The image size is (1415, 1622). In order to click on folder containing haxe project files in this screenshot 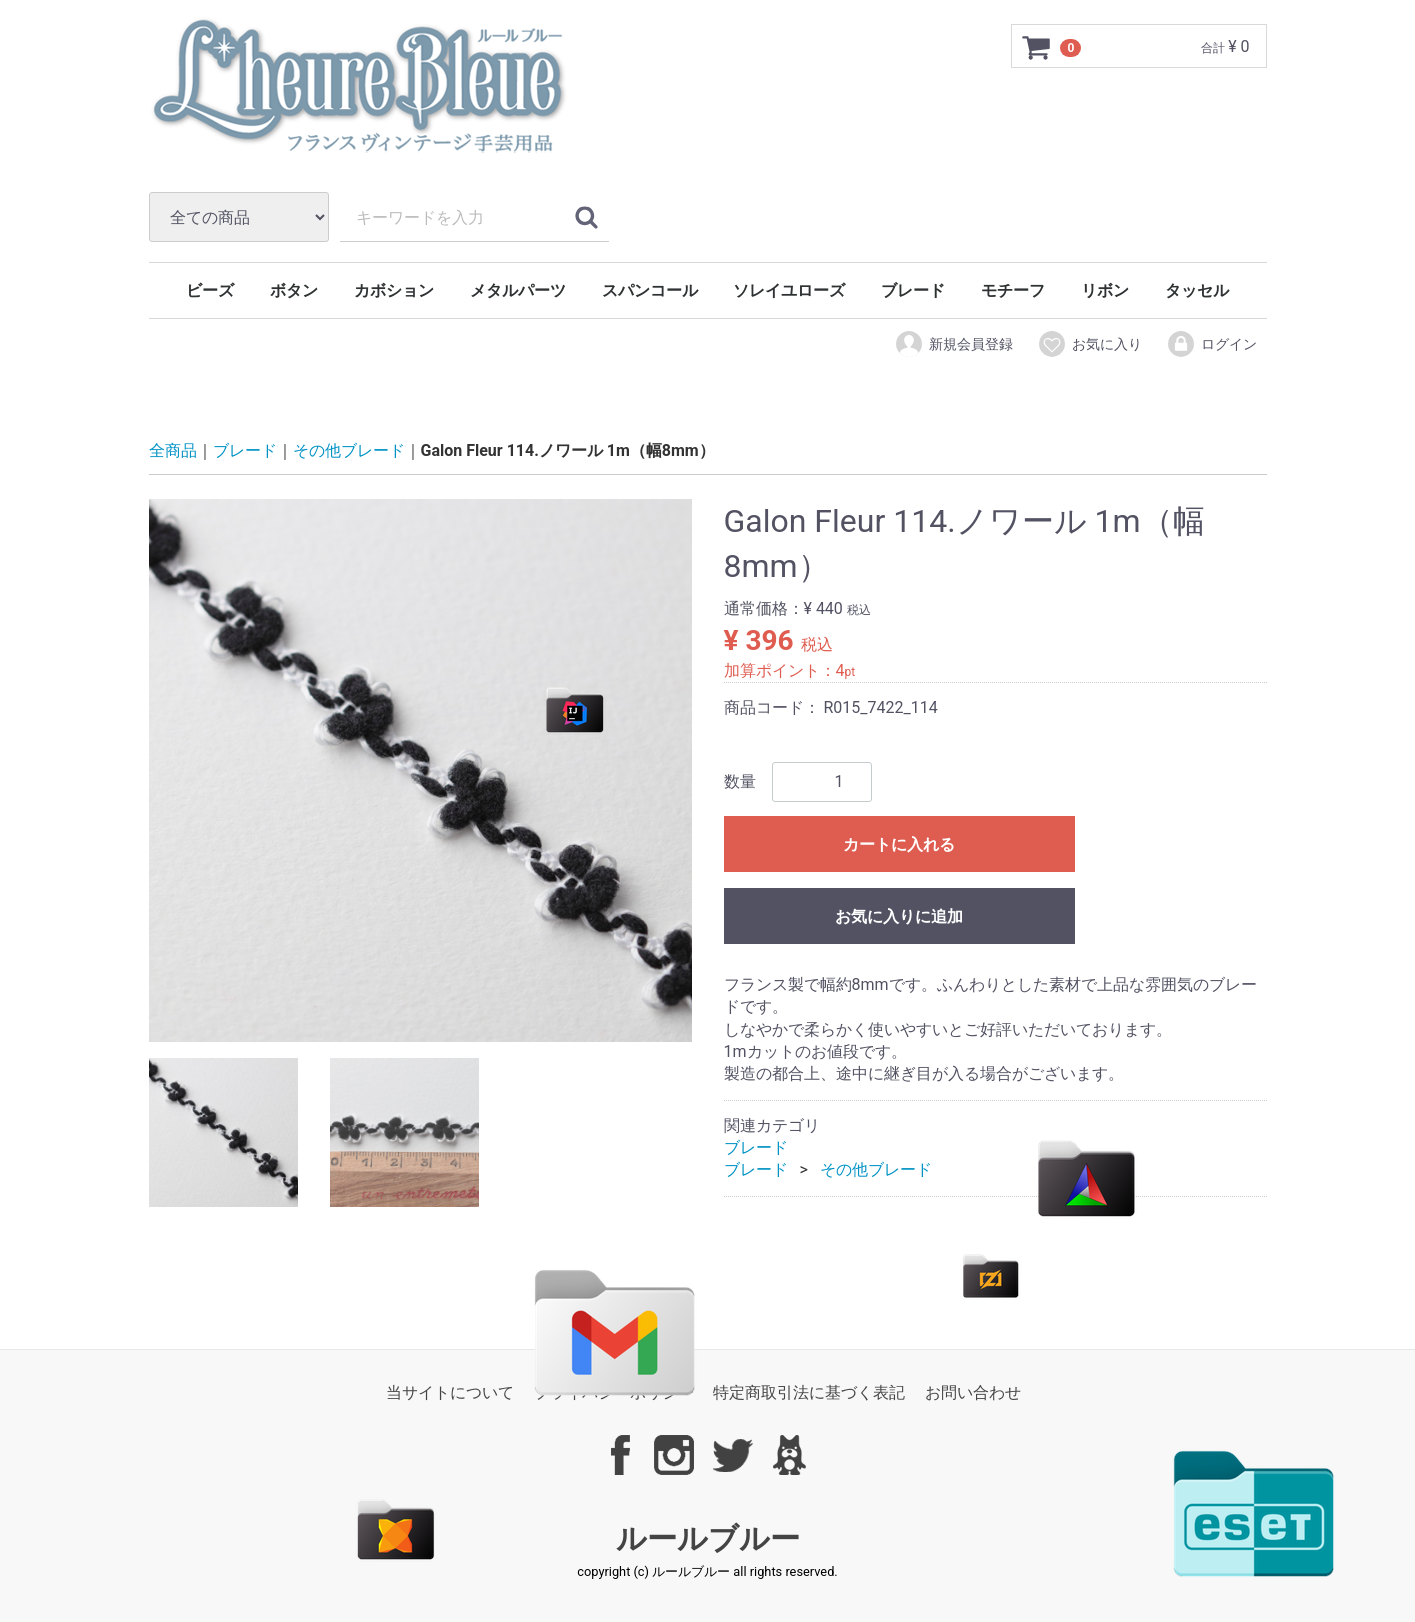, I will do `click(395, 1531)`.